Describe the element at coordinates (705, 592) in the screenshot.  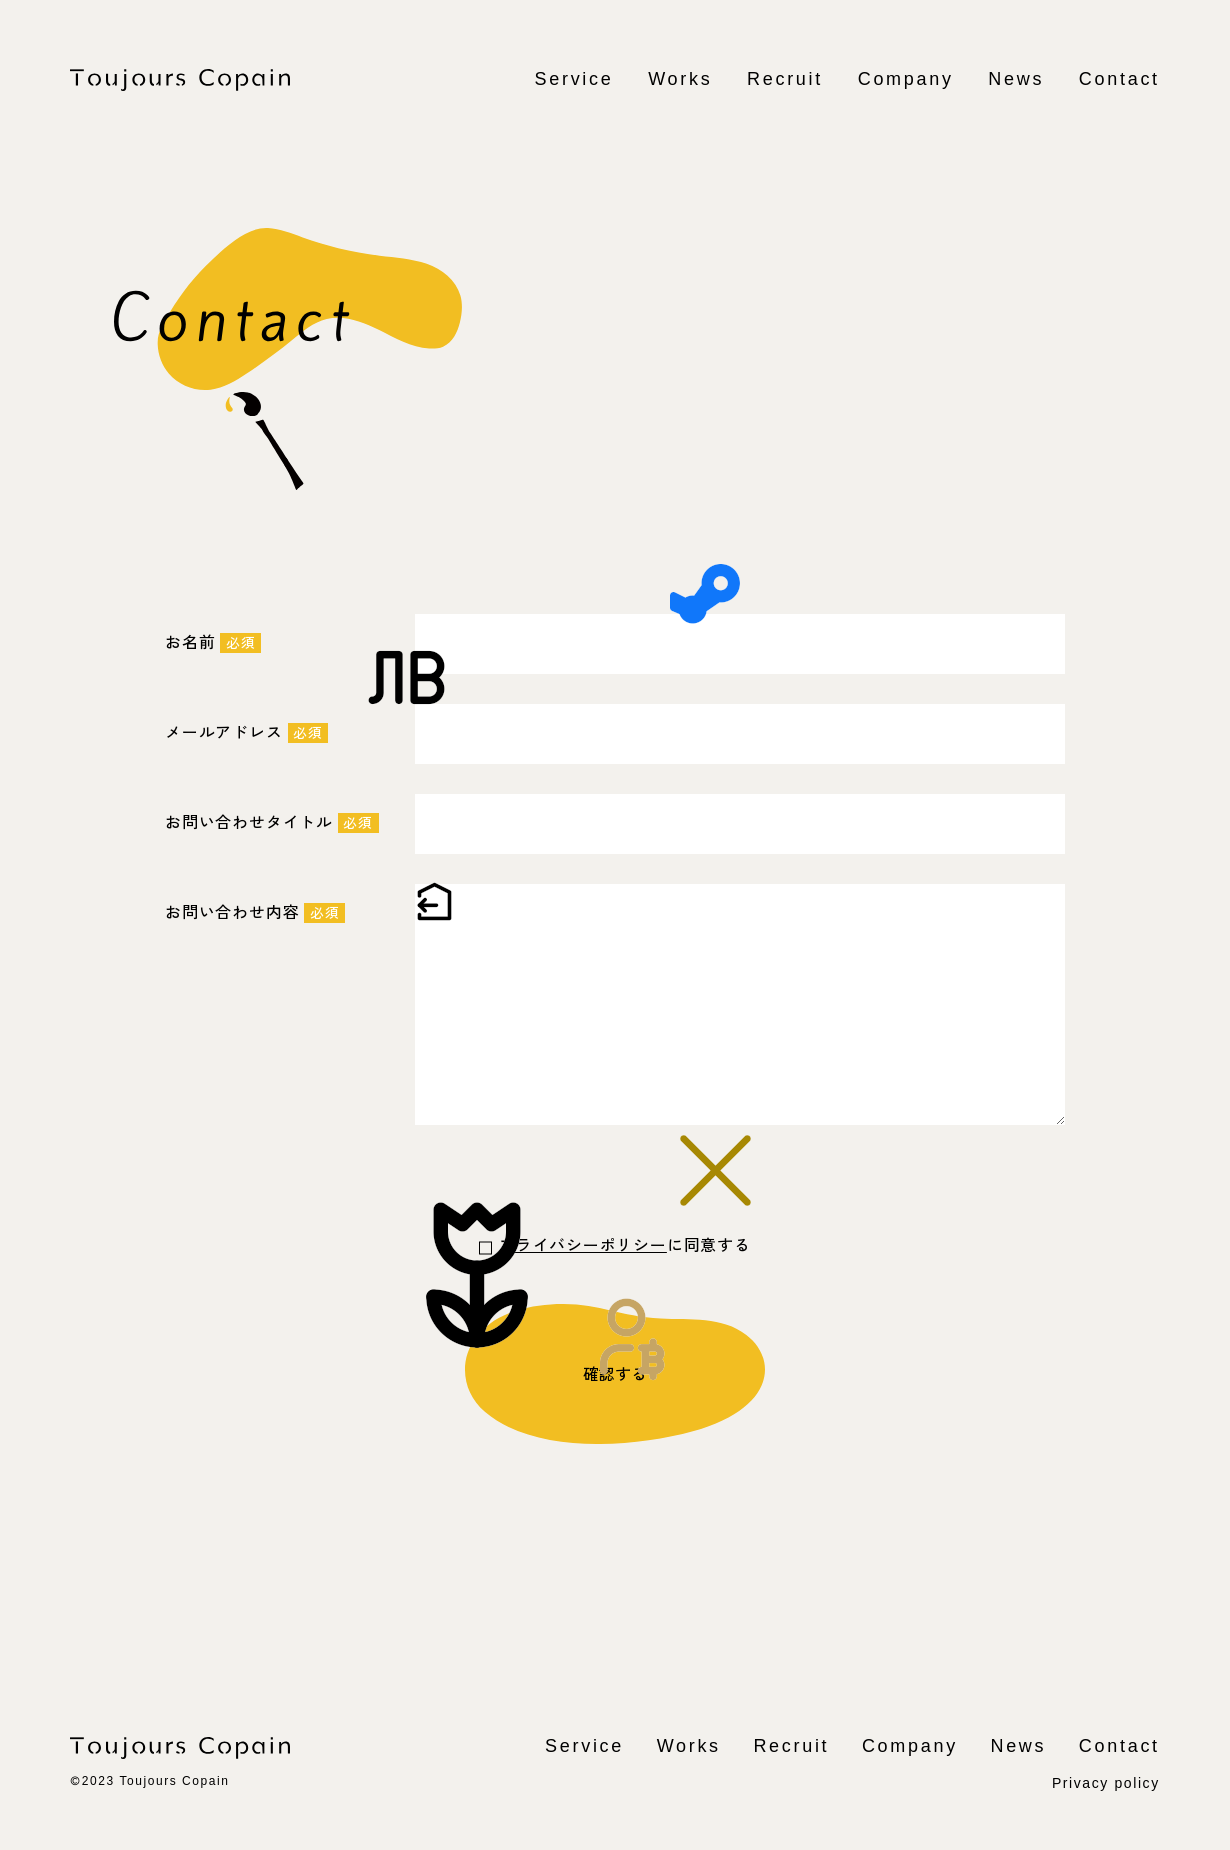
I see `open Steam gaming platform` at that location.